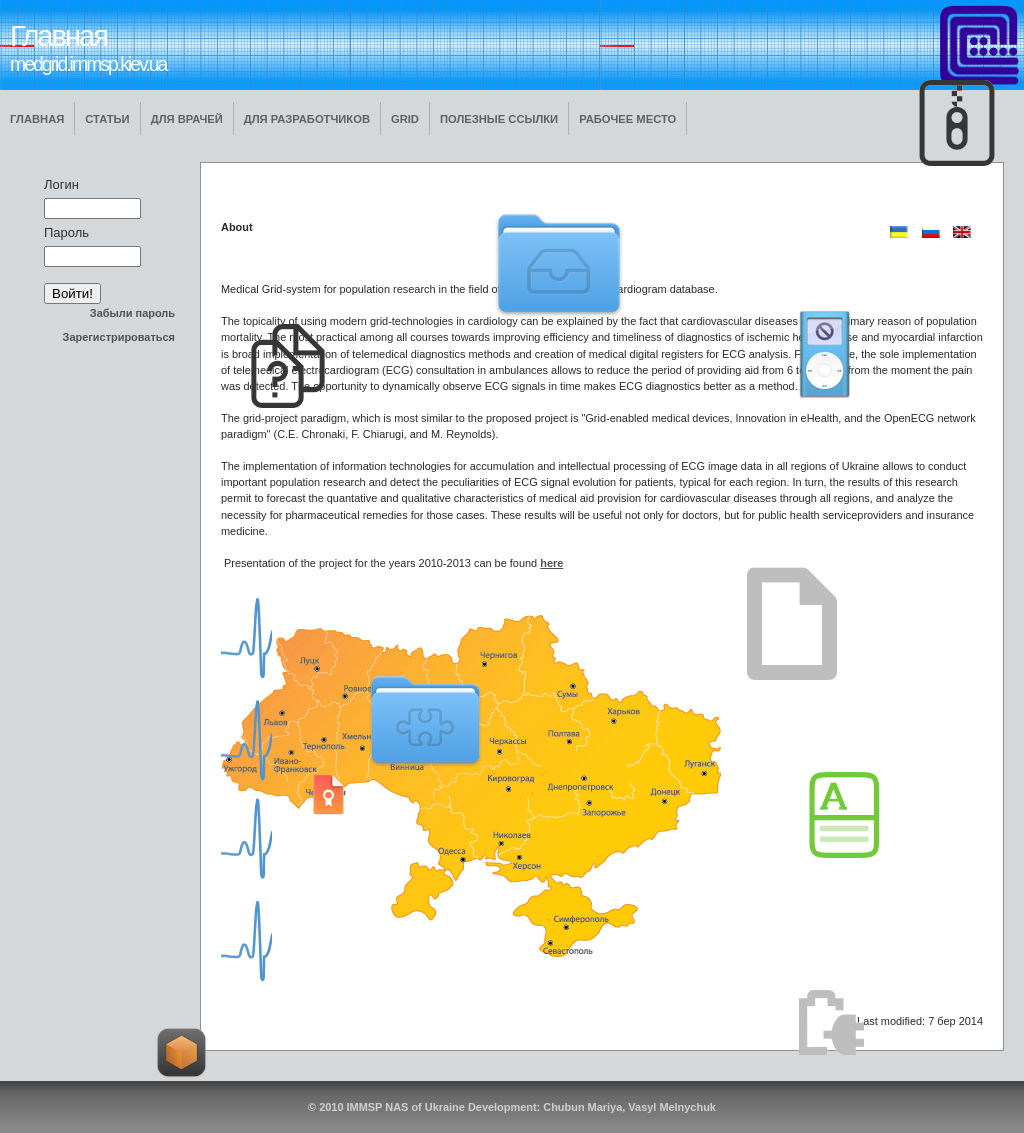 This screenshot has width=1024, height=1133. I want to click on access frequently asked questions, so click(288, 366).